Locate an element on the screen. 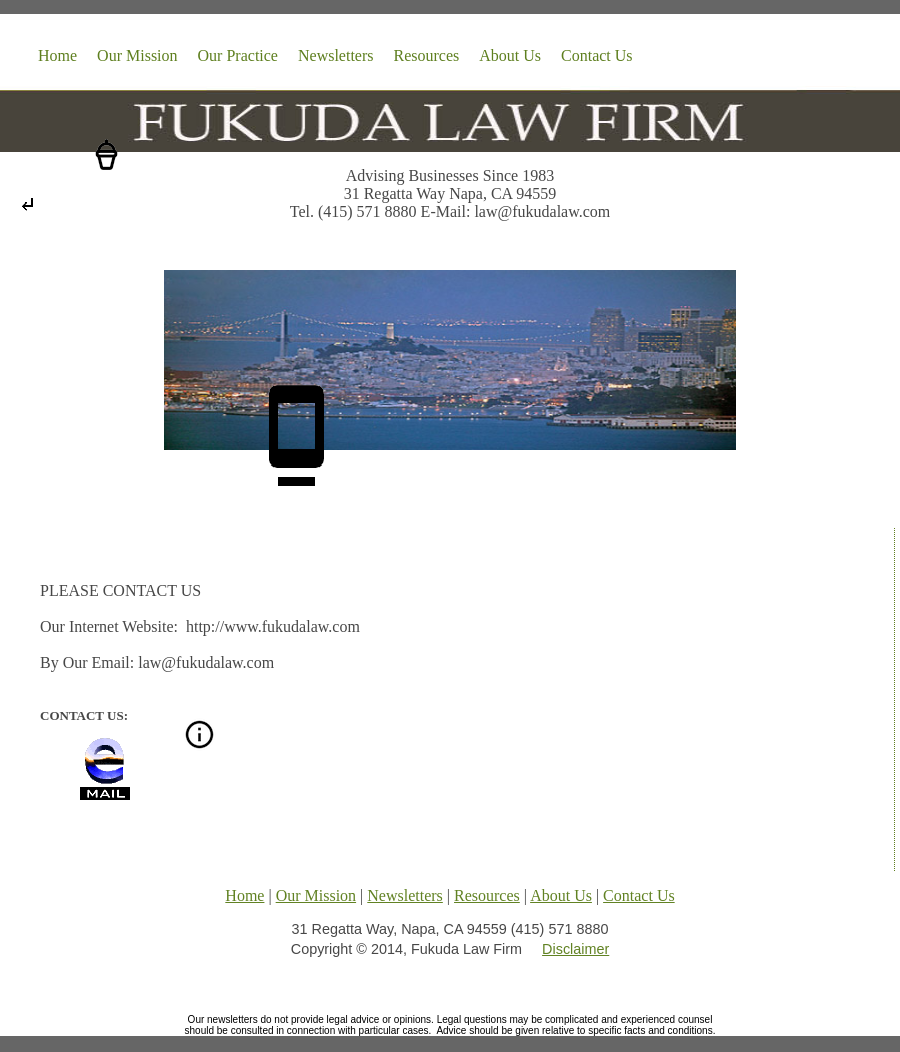 The image size is (900, 1052). view more information about this item is located at coordinates (199, 734).